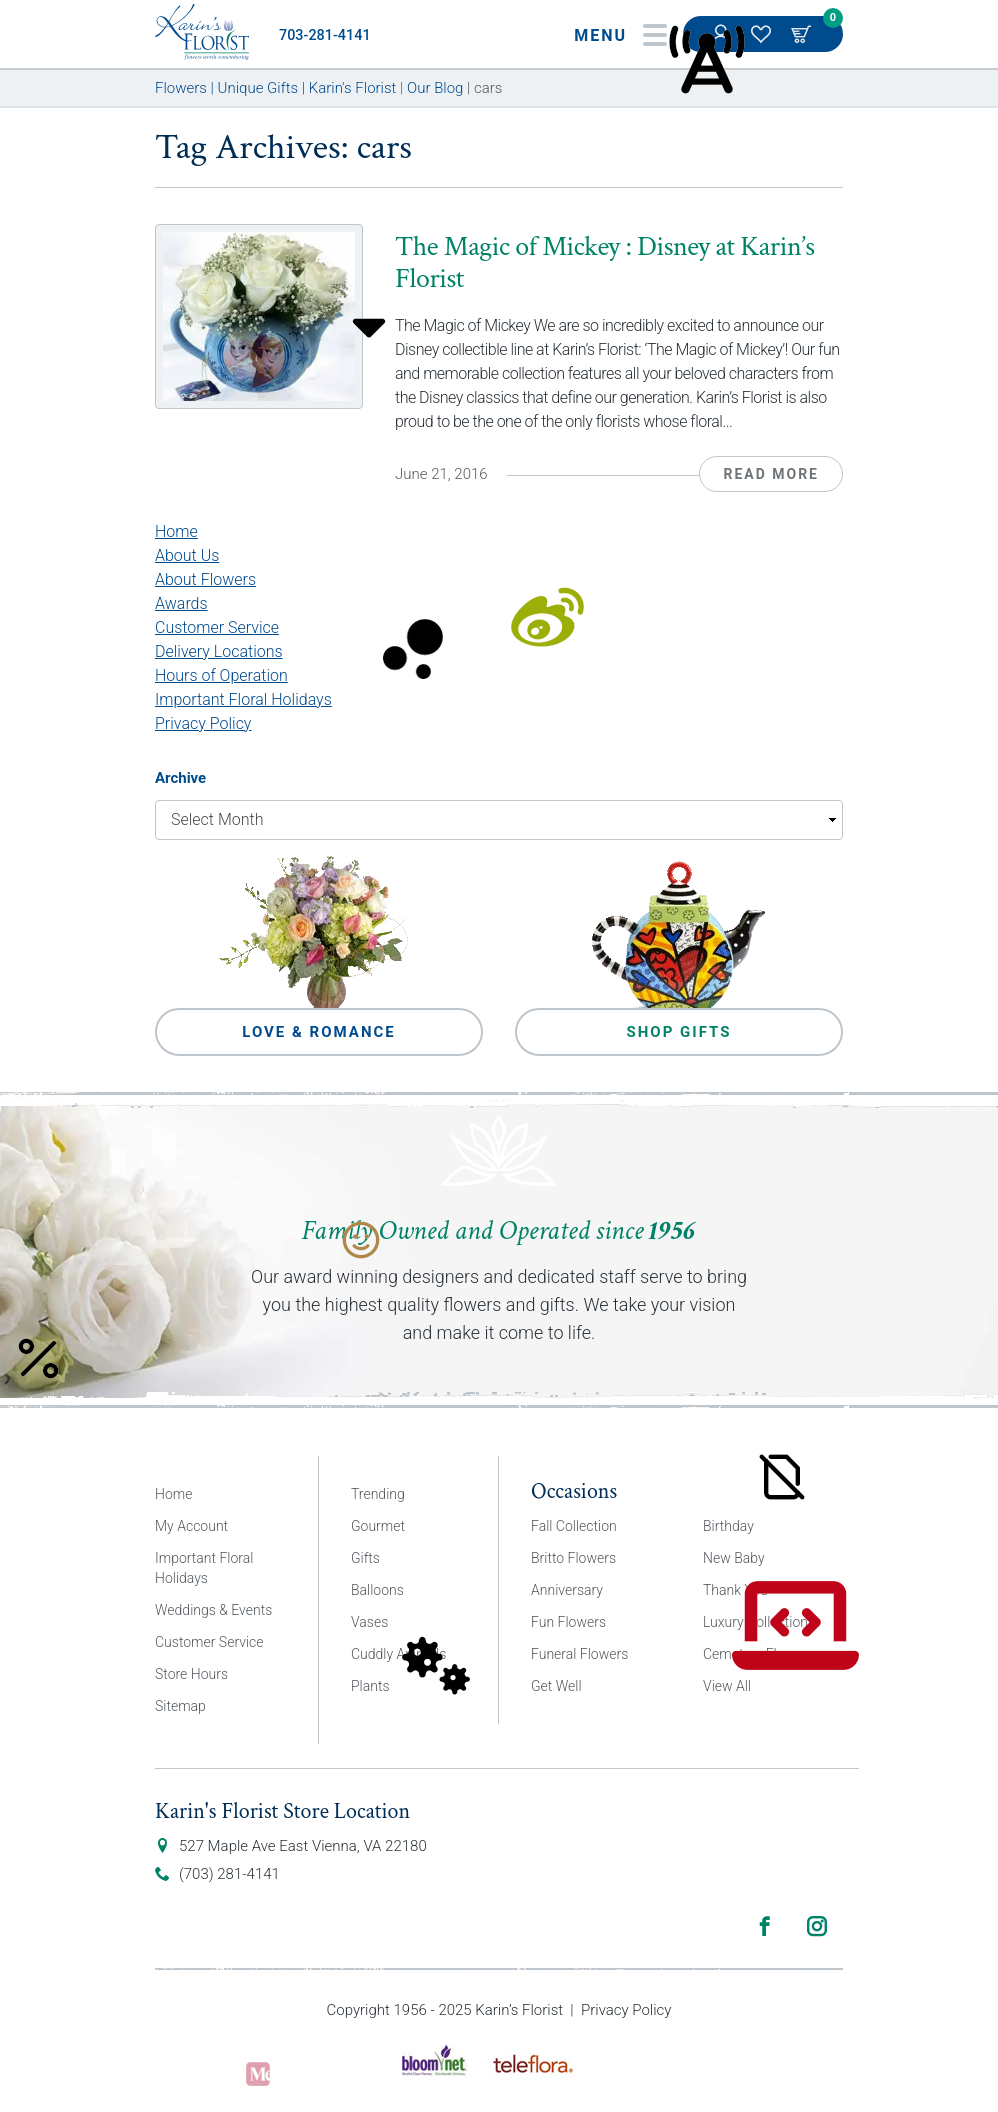 This screenshot has height=2112, width=998. What do you see at coordinates (547, 619) in the screenshot?
I see `open weibo app` at bounding box center [547, 619].